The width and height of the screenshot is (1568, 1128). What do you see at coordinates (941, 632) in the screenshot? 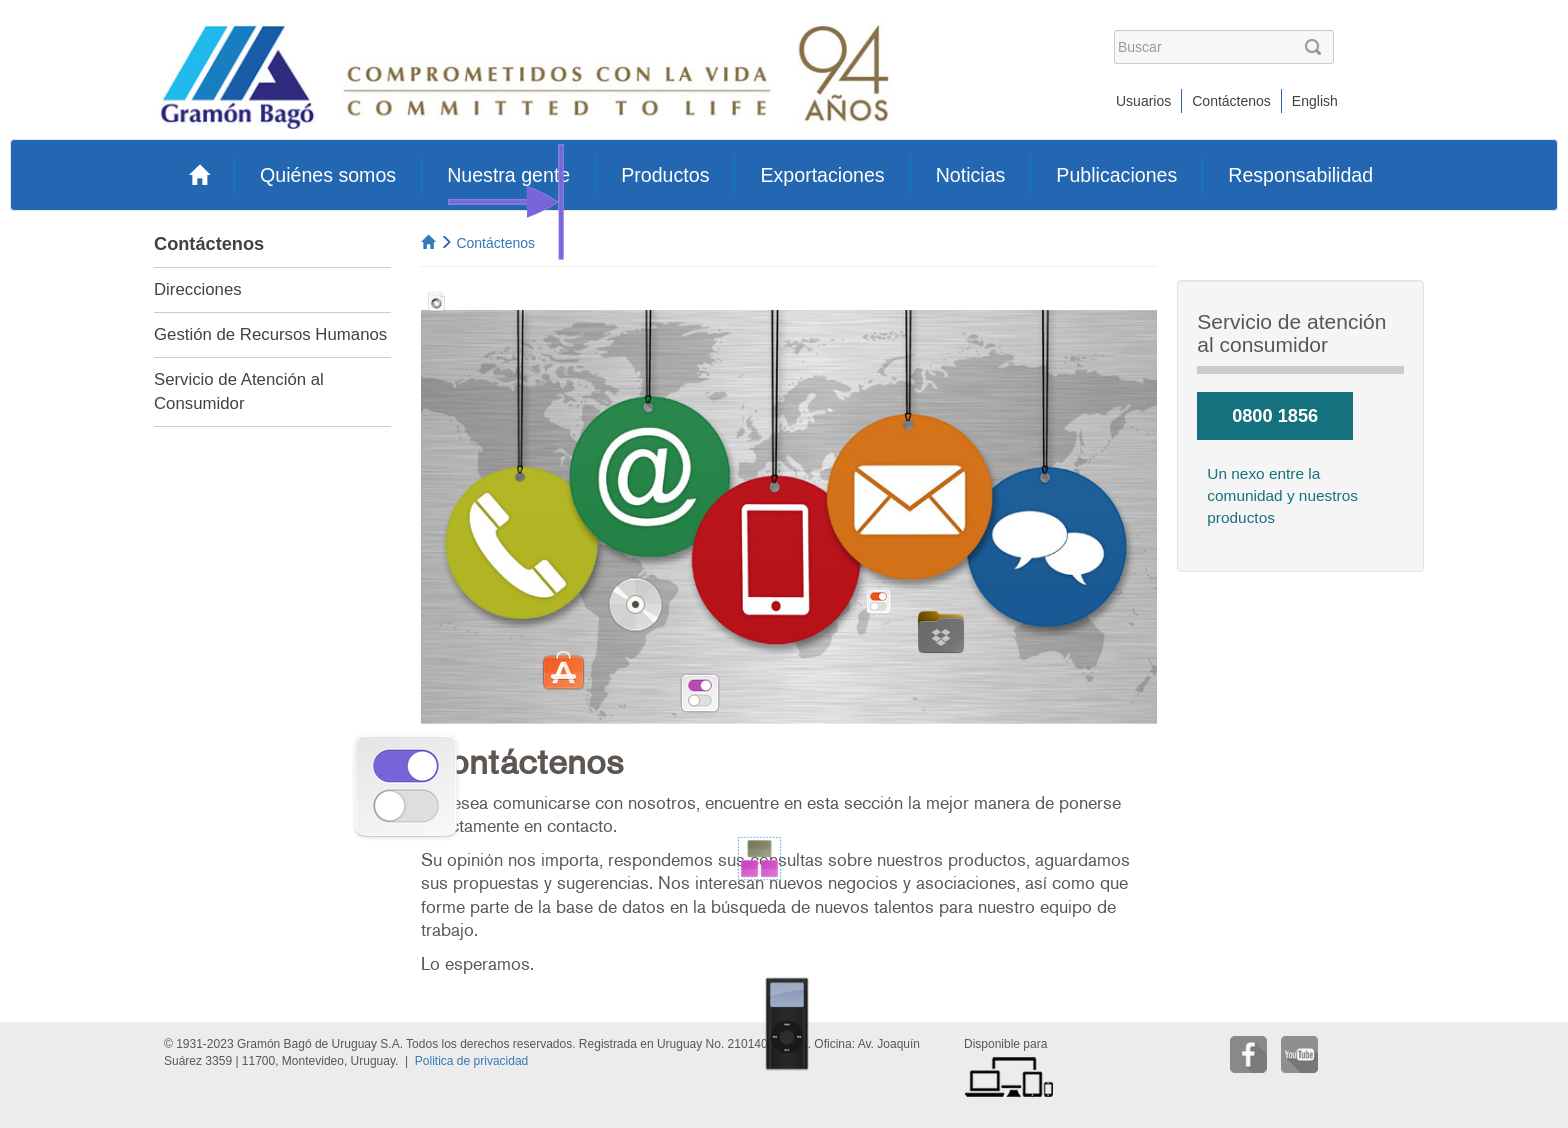
I see `open dropbox synced folder` at bounding box center [941, 632].